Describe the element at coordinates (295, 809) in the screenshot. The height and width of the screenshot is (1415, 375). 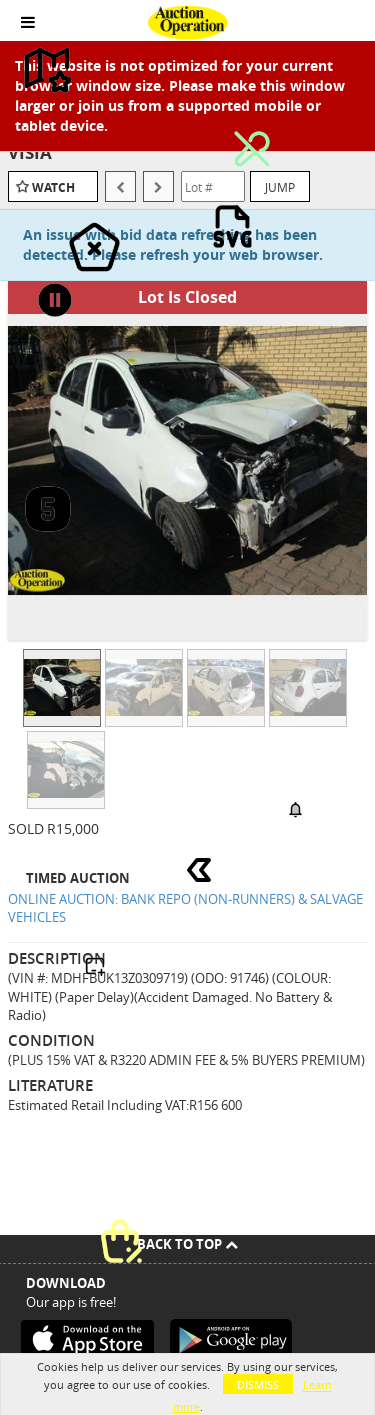
I see `view your notifications` at that location.